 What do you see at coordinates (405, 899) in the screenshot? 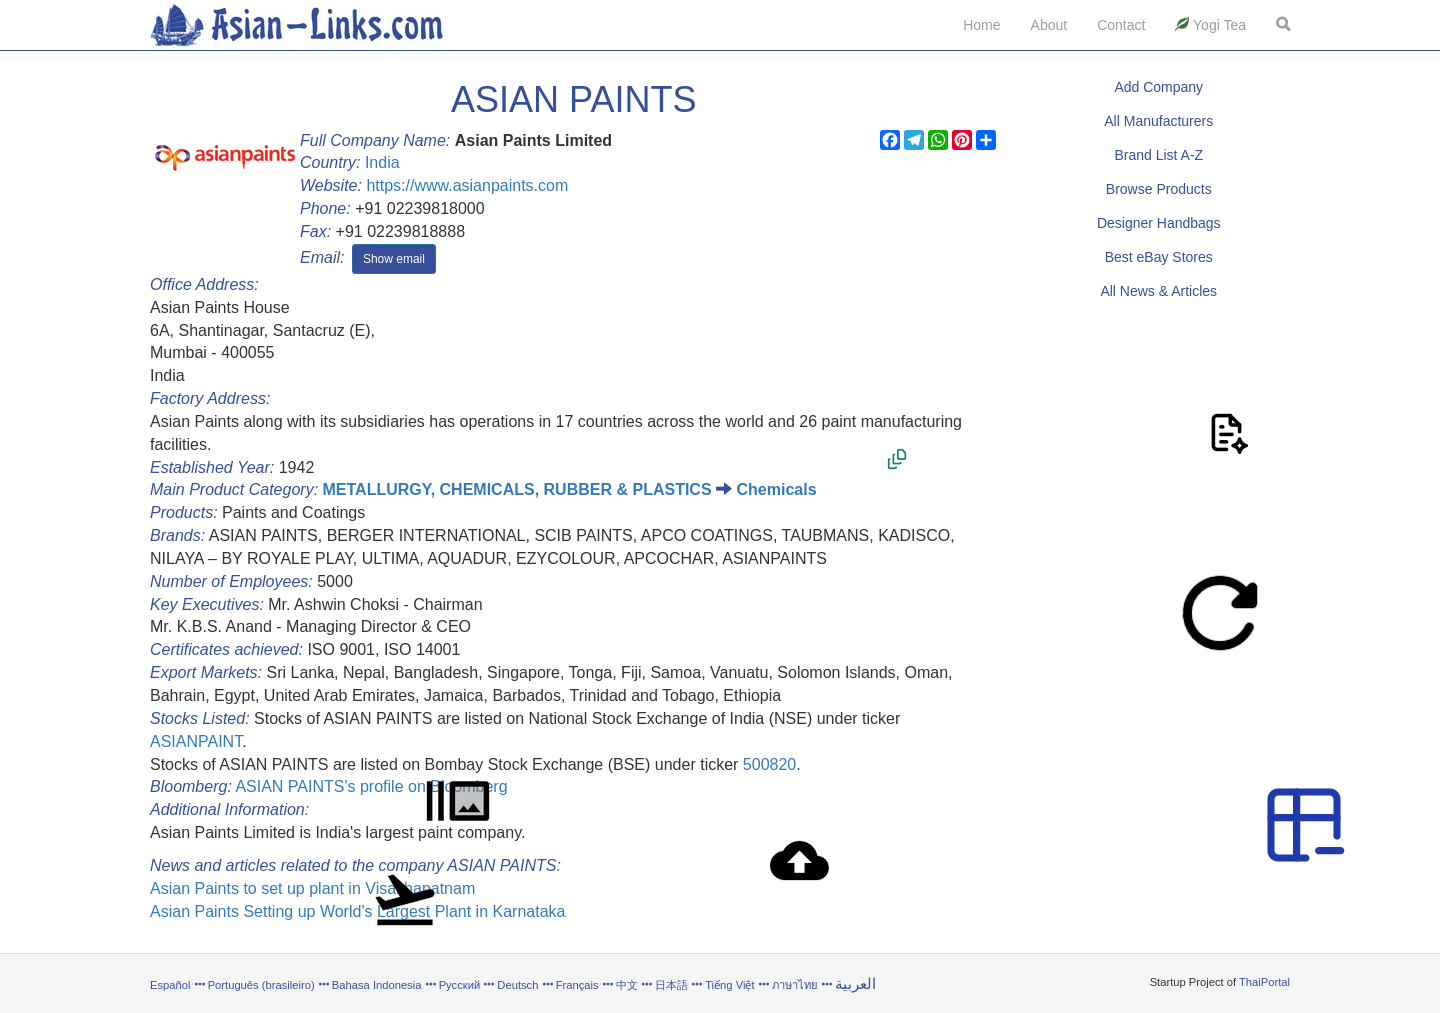
I see `view flight departure information` at bounding box center [405, 899].